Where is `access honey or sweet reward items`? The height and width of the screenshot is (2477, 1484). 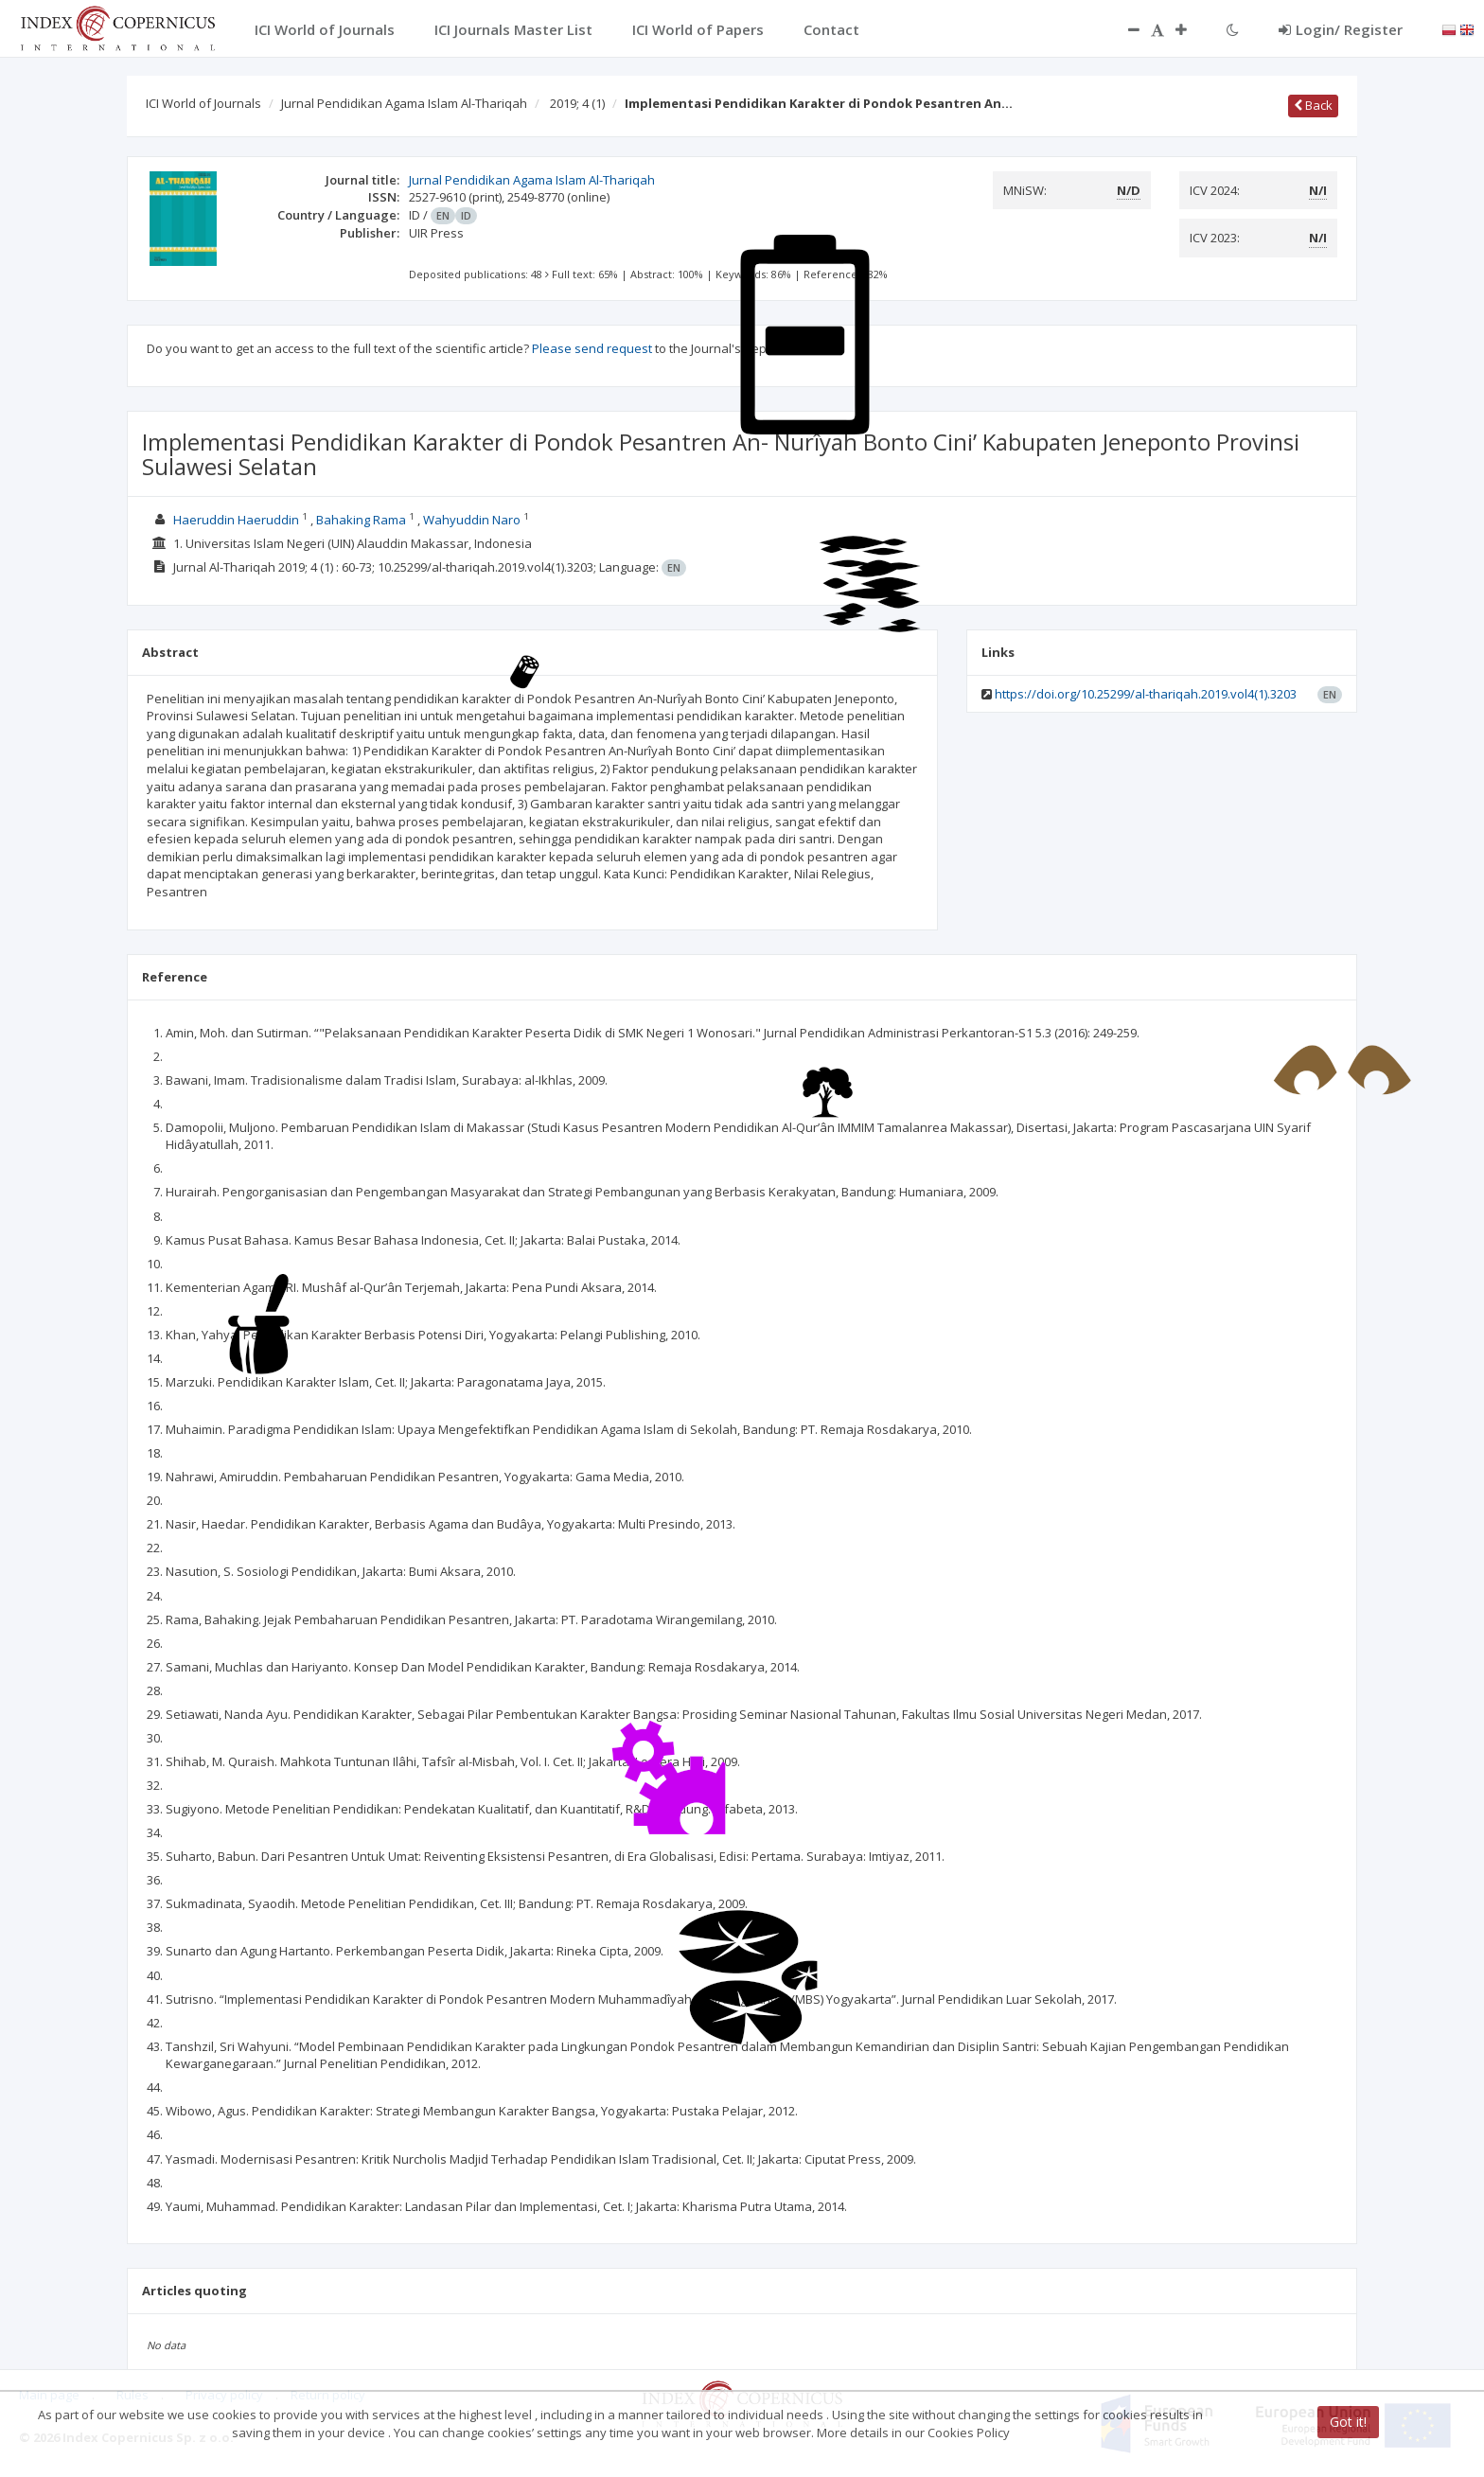
access honey or sweet reward items is located at coordinates (260, 1324).